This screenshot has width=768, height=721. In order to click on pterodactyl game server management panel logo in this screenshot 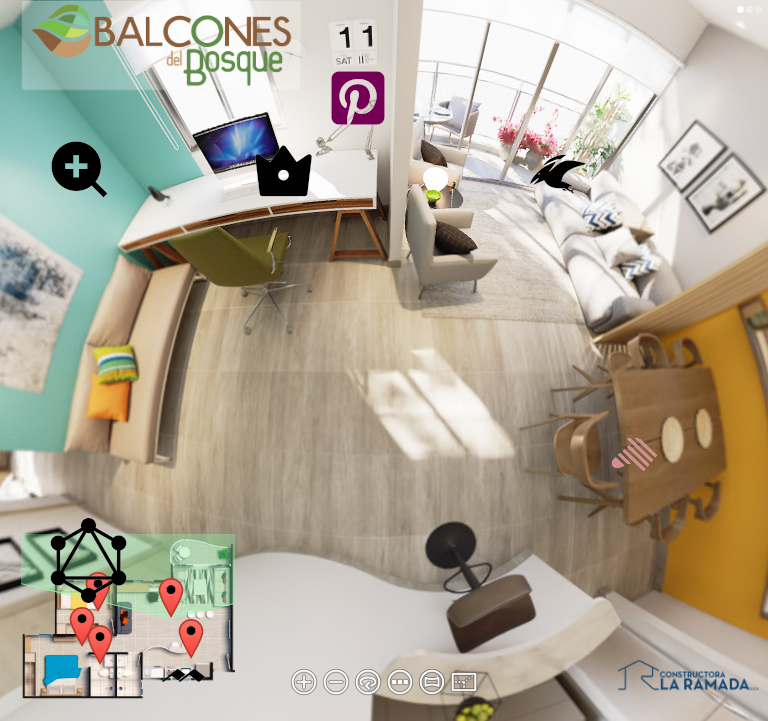, I will do `click(558, 174)`.